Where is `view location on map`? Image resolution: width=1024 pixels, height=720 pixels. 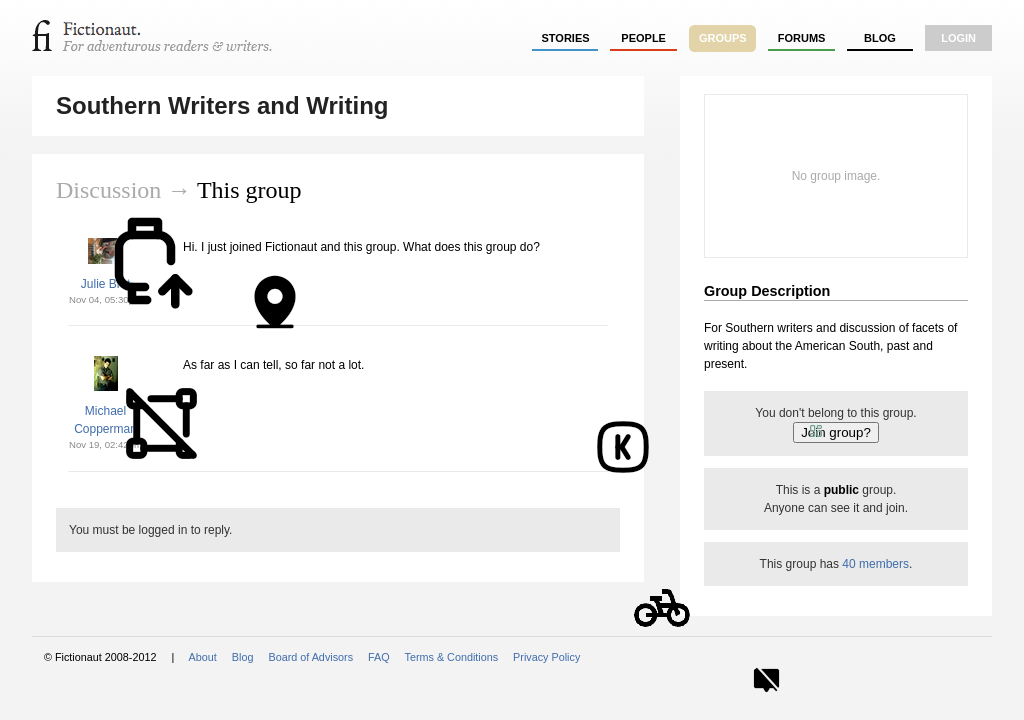
view location on map is located at coordinates (275, 302).